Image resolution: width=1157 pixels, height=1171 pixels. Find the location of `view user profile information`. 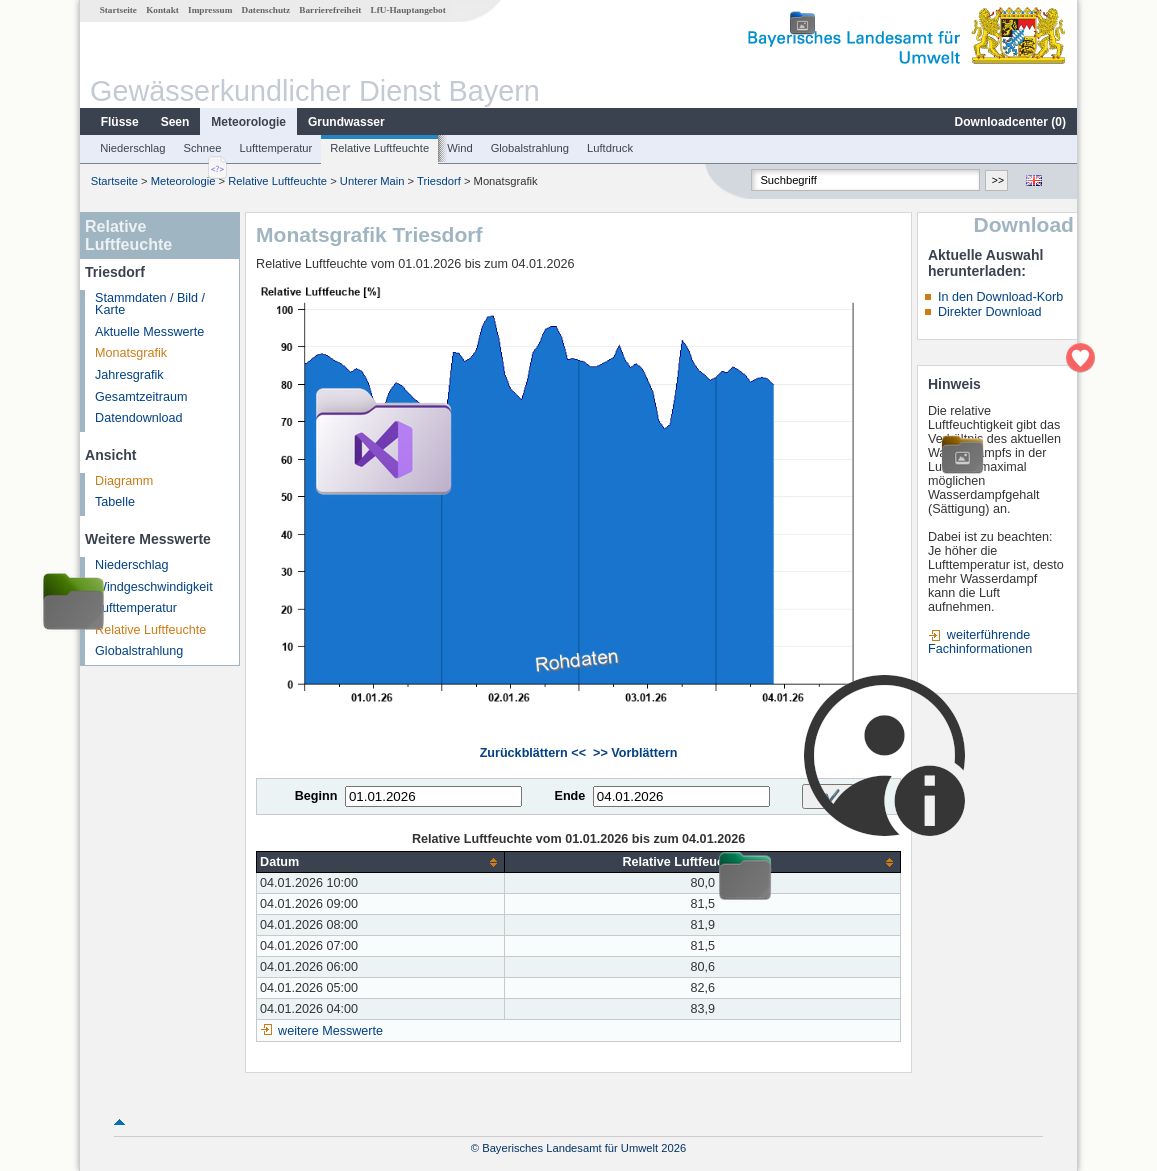

view user profile information is located at coordinates (884, 755).